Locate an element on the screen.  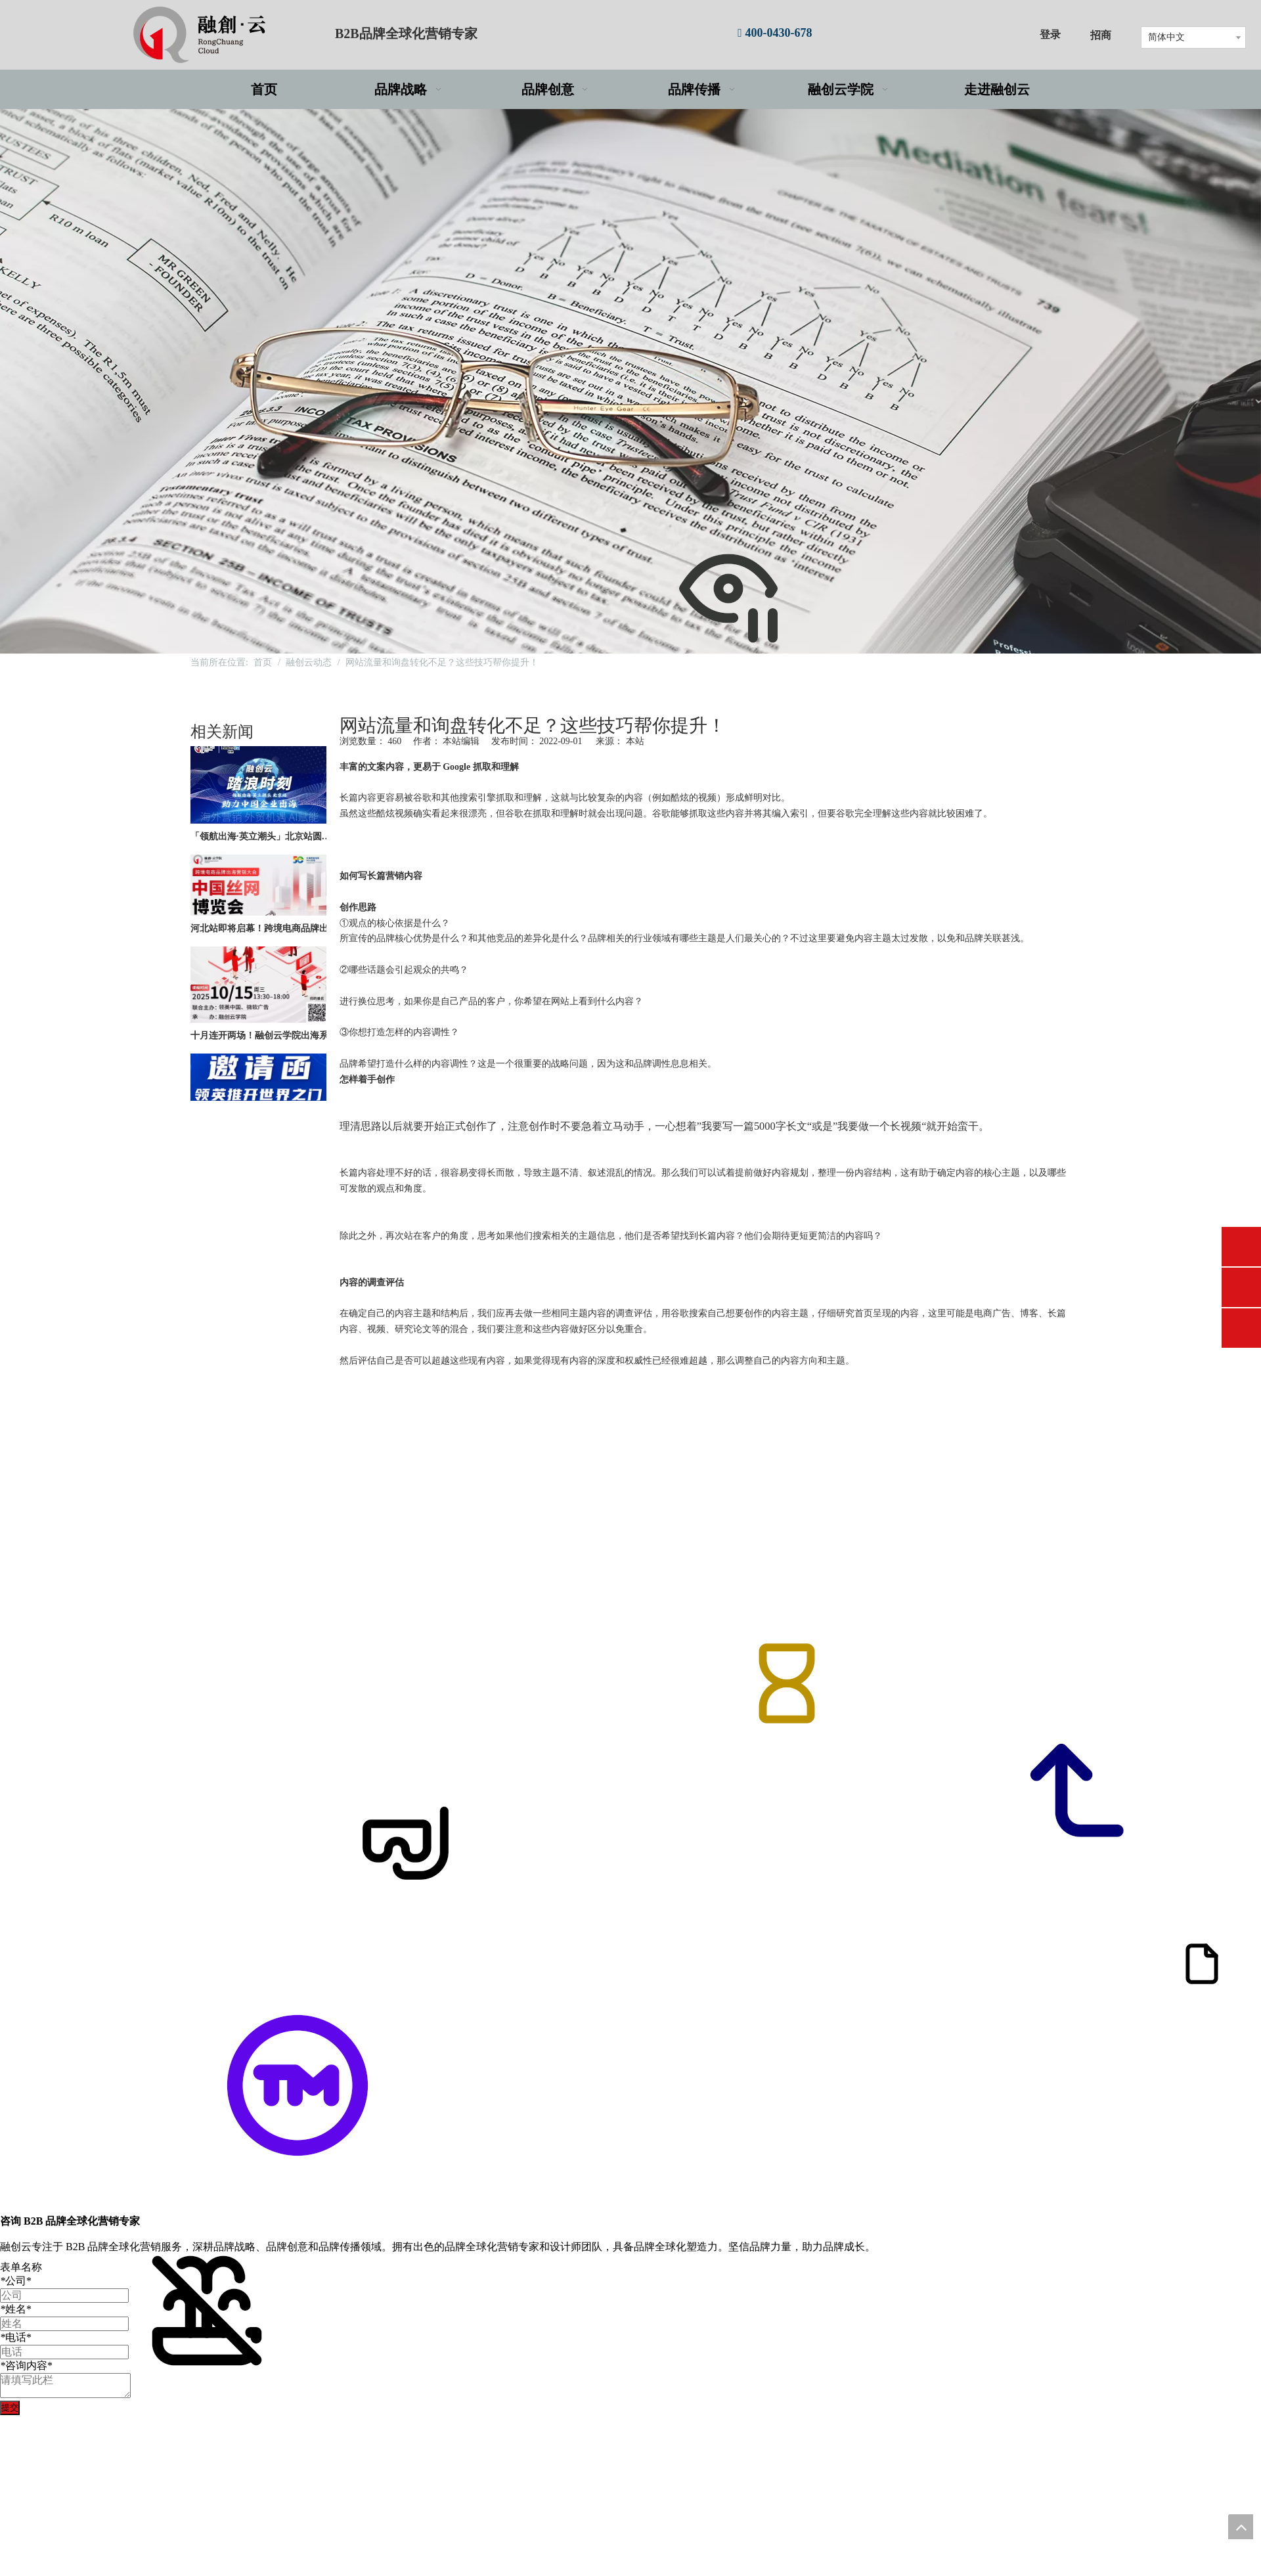
view or open a file is located at coordinates (1202, 1964).